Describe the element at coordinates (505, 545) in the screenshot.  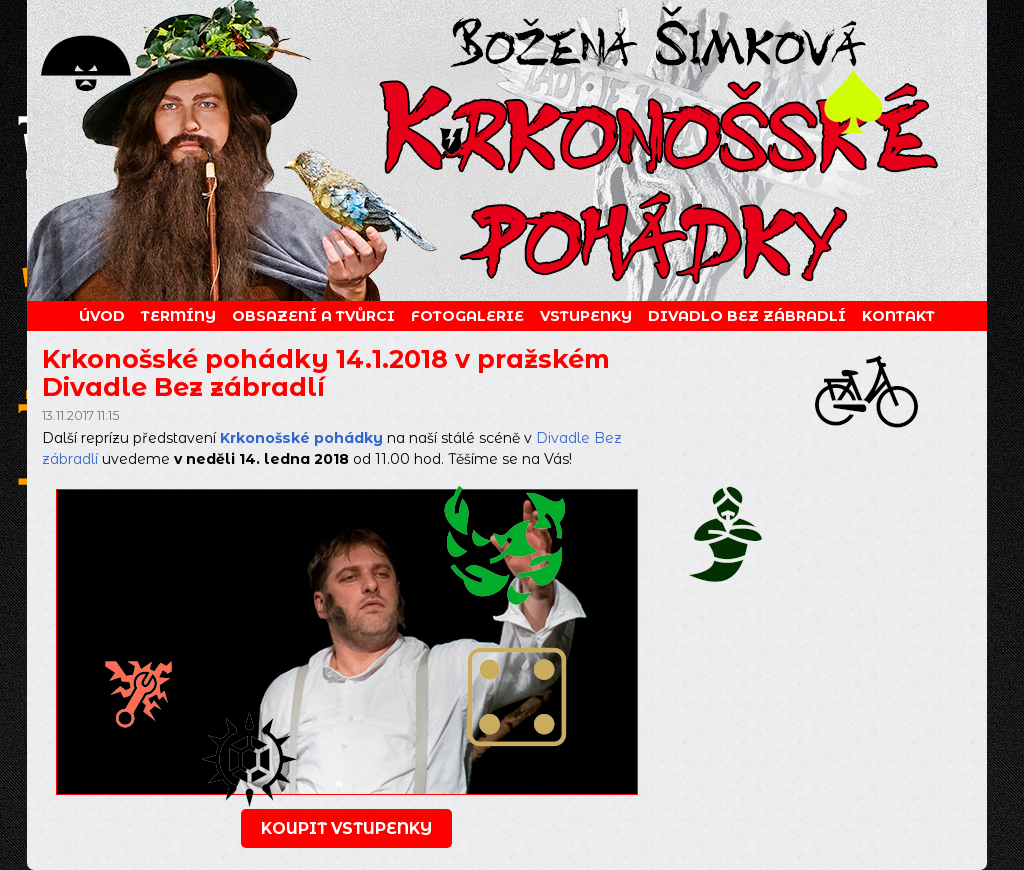
I see `nature or environmental category indicator` at that location.